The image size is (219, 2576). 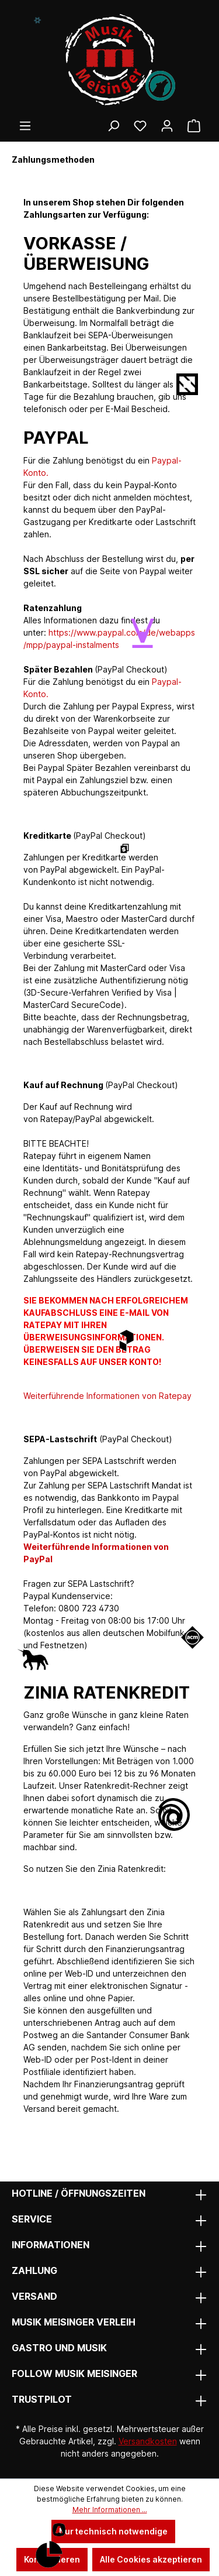 What do you see at coordinates (124, 848) in the screenshot?
I see `view currency or financial documents` at bounding box center [124, 848].